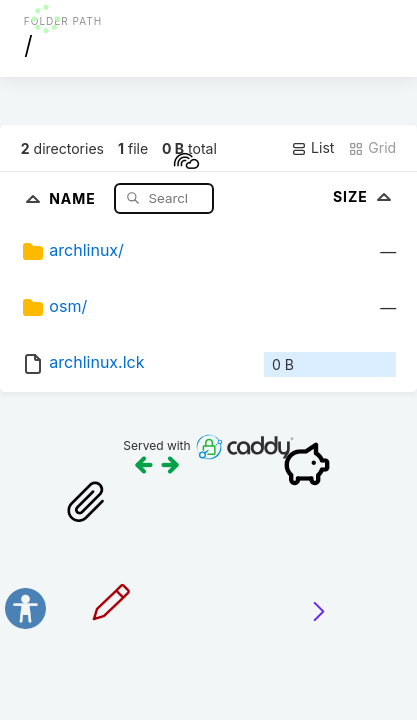 The height and width of the screenshot is (720, 417). Describe the element at coordinates (307, 465) in the screenshot. I see `access savings or piggy bank feature` at that location.